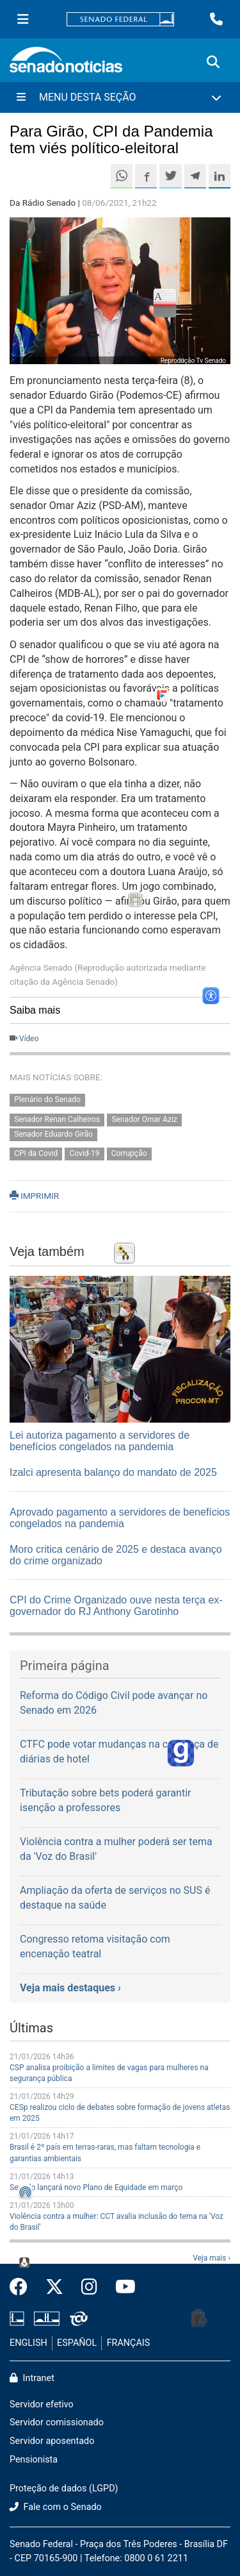 This screenshot has height=2576, width=240. I want to click on open sudoku puzzle game, so click(135, 899).